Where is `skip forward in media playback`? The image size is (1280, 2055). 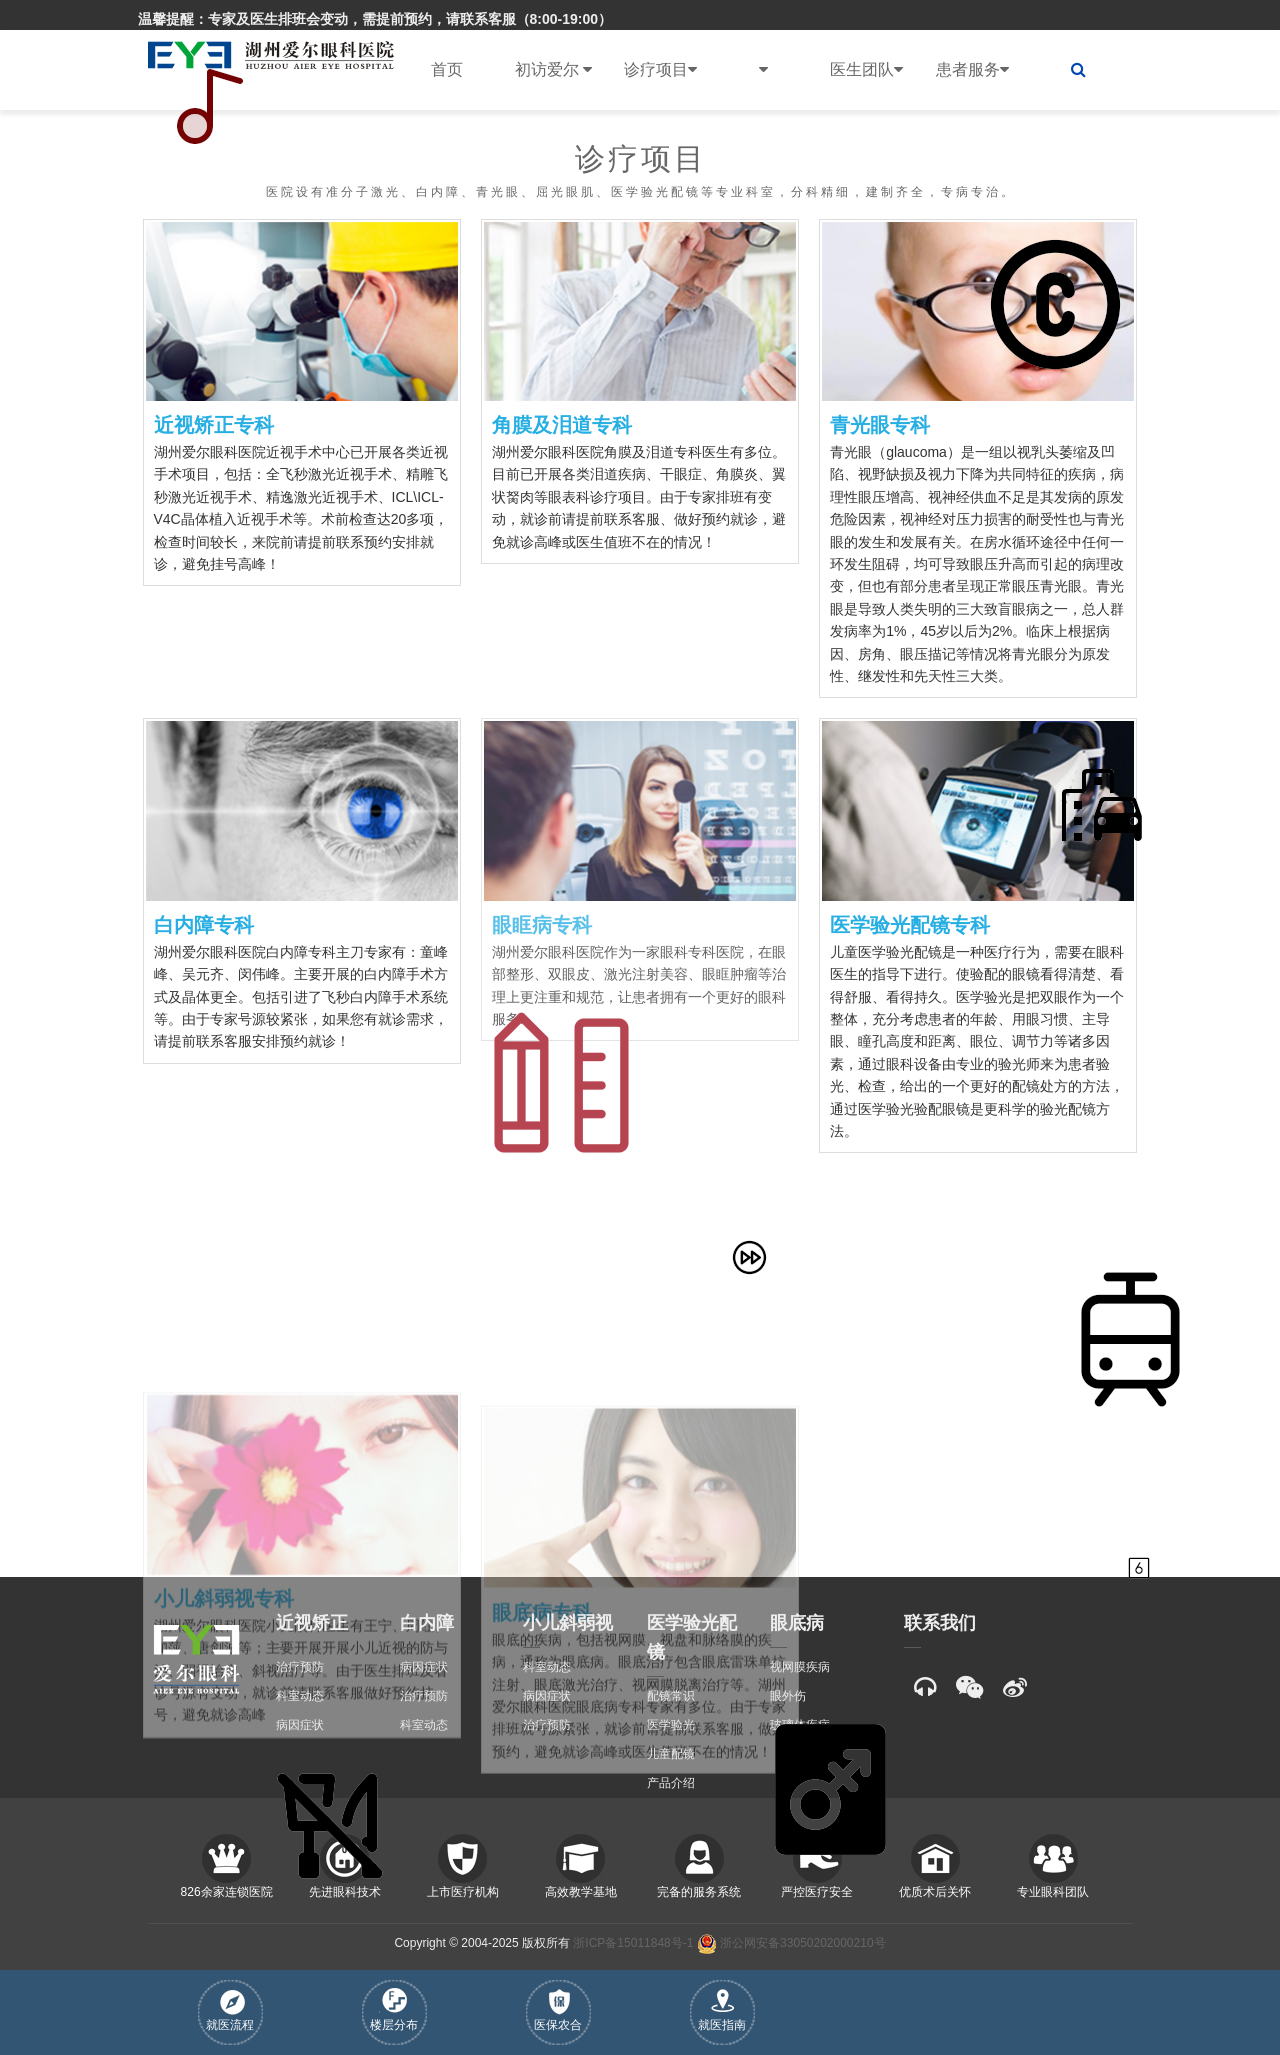
skip forward in media playback is located at coordinates (749, 1257).